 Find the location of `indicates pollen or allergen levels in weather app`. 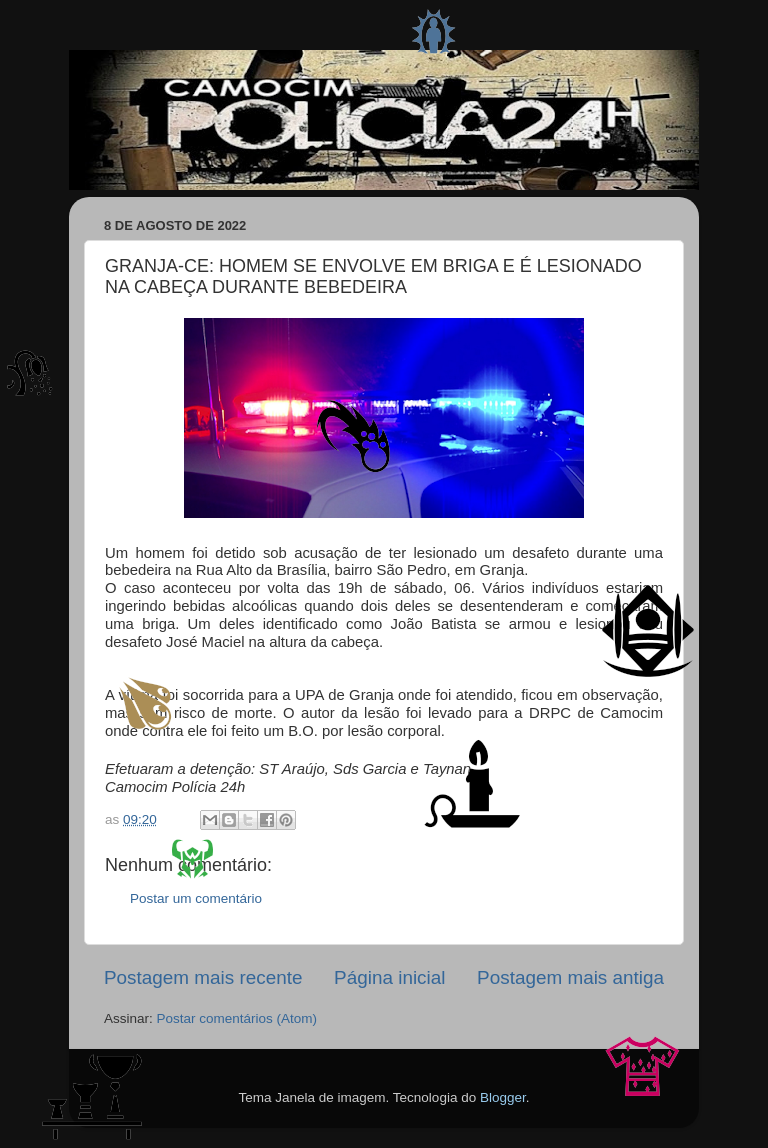

indicates pollen or allergen levels in weather app is located at coordinates (30, 373).